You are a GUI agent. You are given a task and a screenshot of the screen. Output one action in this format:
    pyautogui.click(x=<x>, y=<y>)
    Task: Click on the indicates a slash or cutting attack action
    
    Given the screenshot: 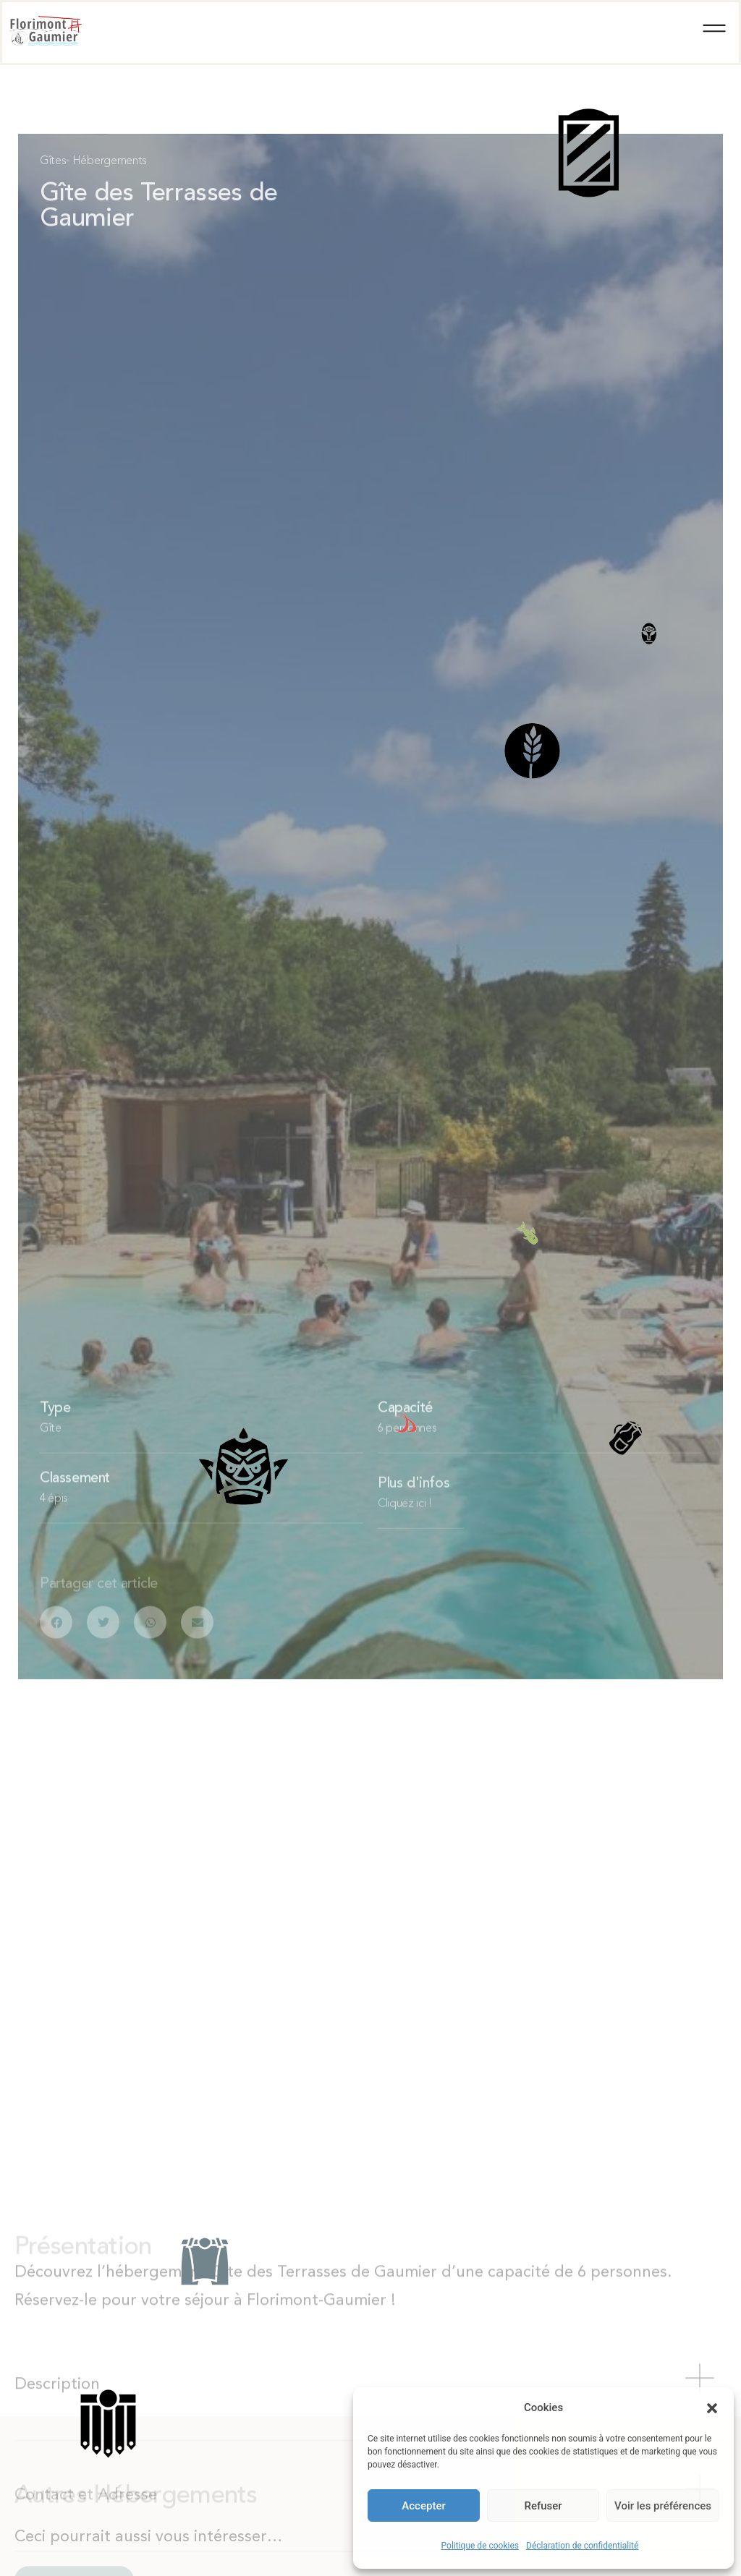 What is the action you would take?
    pyautogui.click(x=405, y=1423)
    